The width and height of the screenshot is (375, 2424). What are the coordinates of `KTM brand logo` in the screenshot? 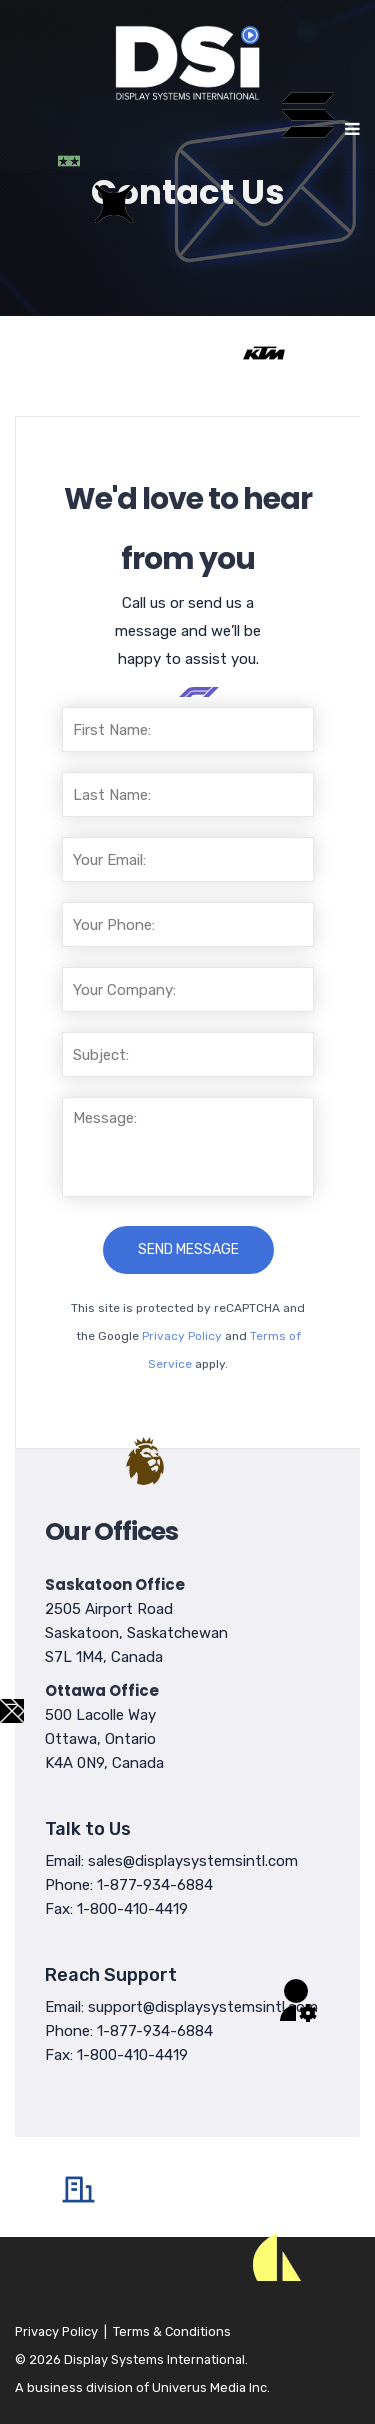 It's located at (264, 353).